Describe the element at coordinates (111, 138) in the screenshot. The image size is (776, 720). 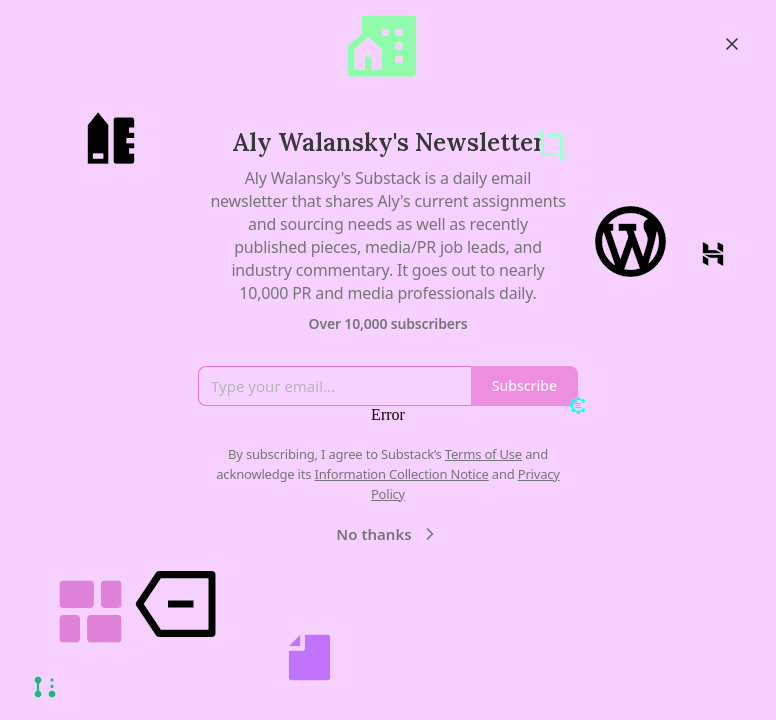
I see `access design or editing tools` at that location.